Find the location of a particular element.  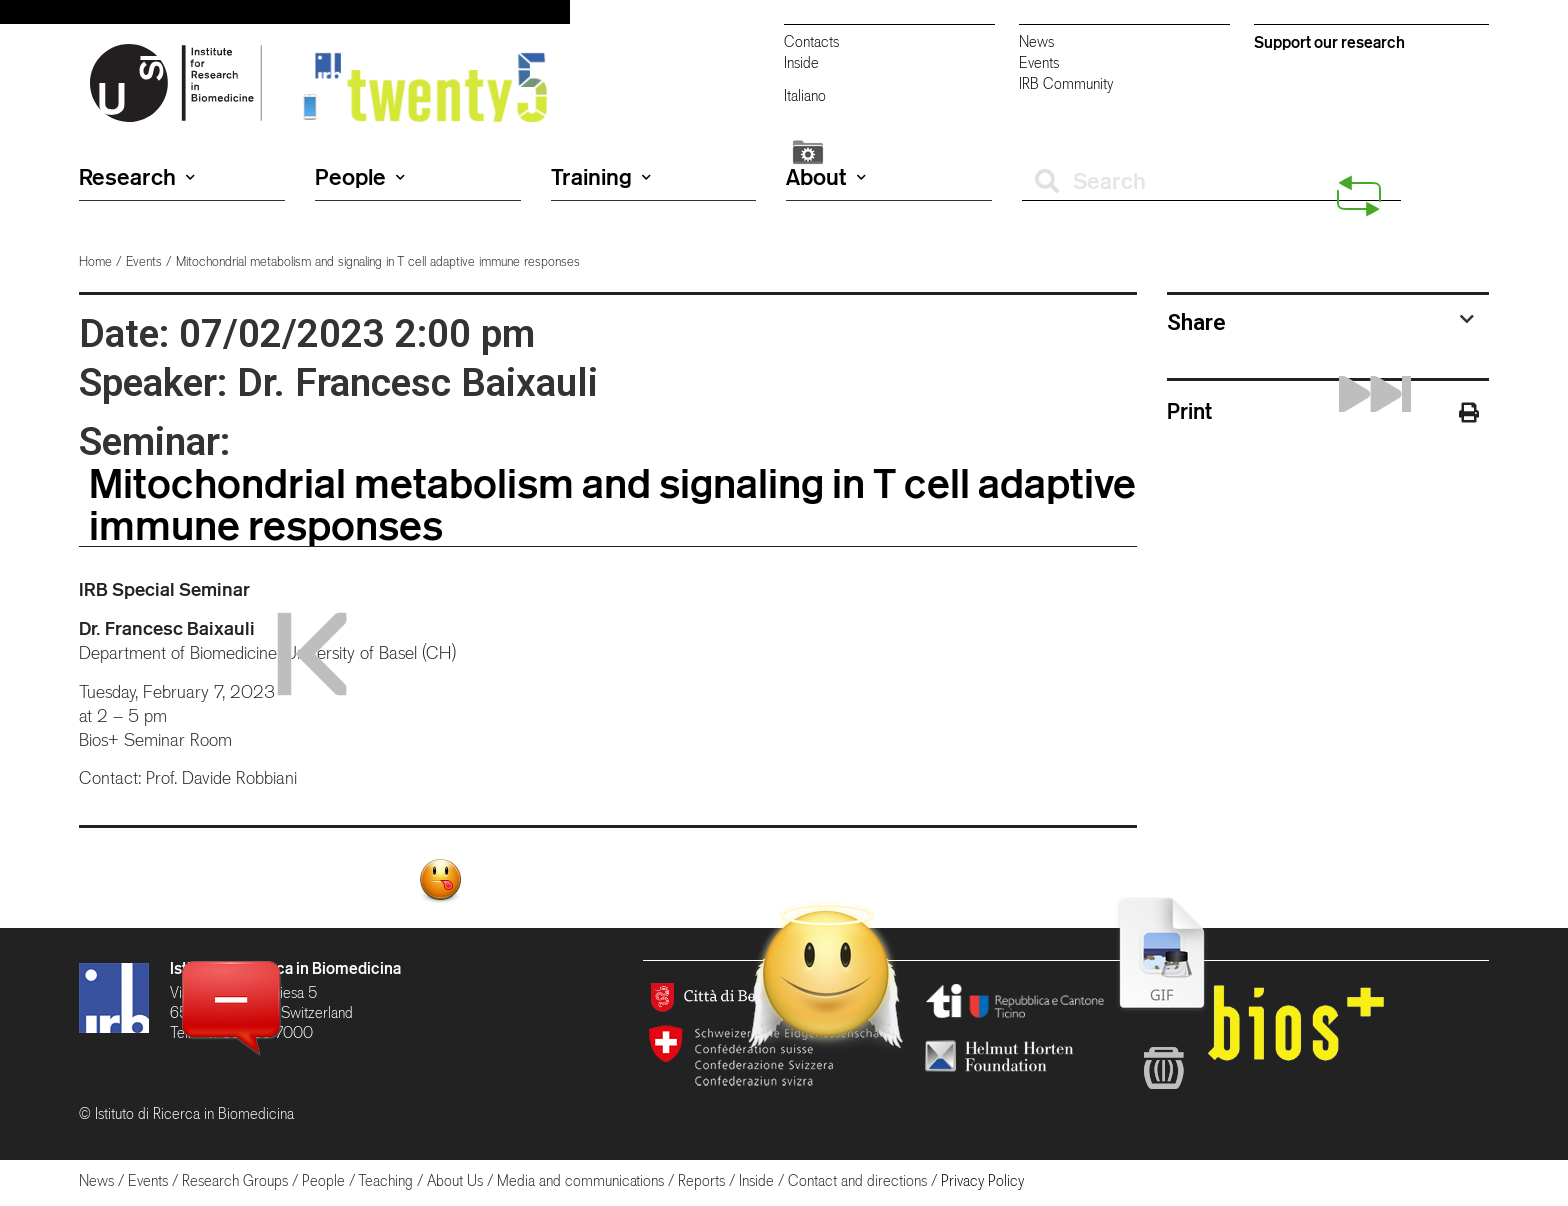

indicates trash bin contains deleted items is located at coordinates (1165, 1068).